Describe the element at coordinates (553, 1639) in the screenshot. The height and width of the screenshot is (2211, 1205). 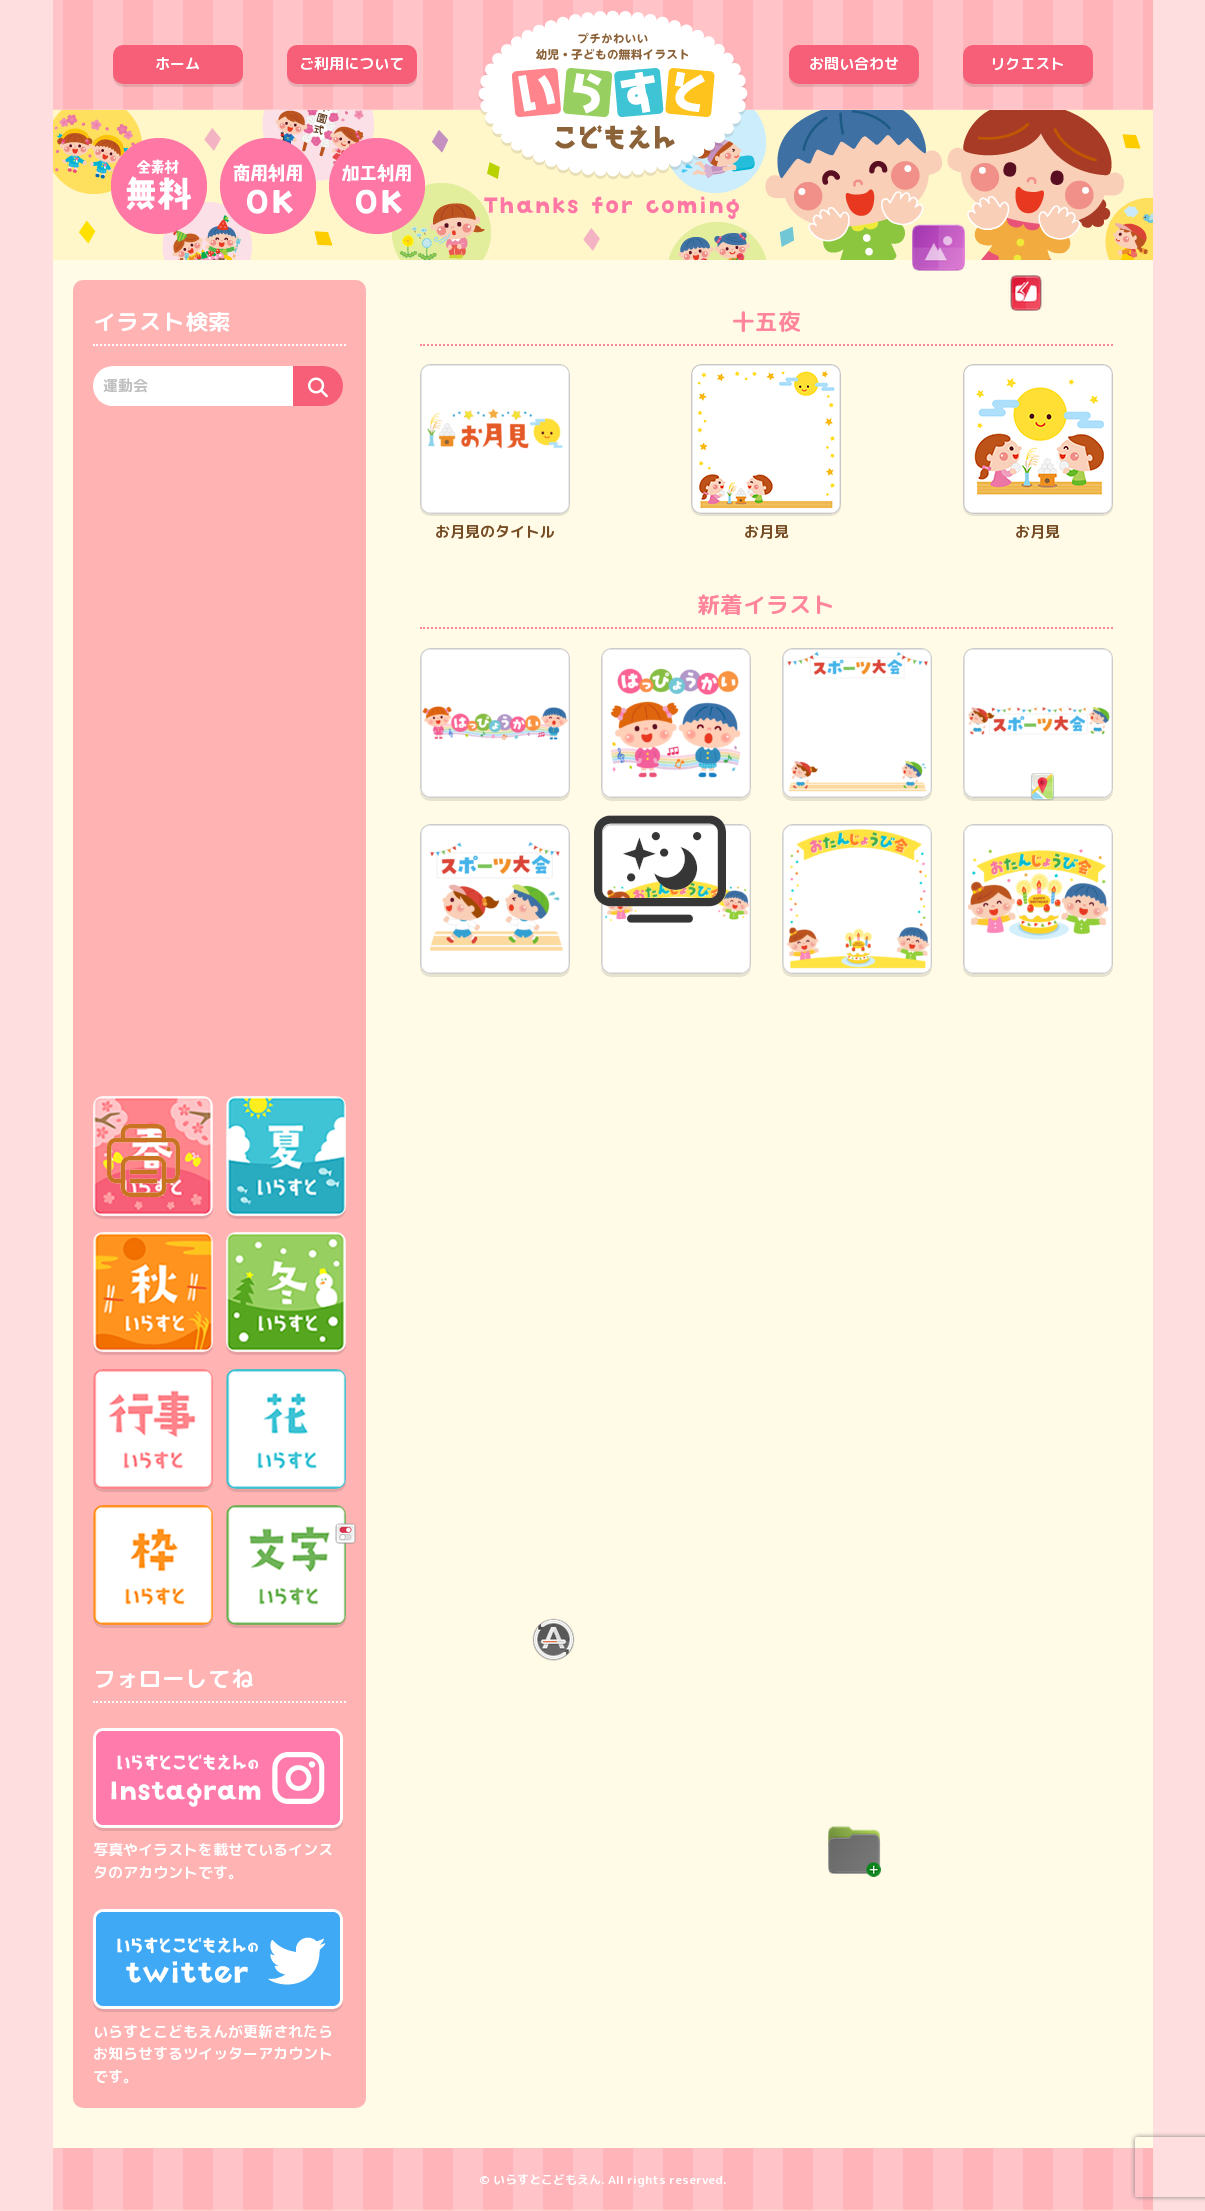
I see `open the software updater application` at that location.